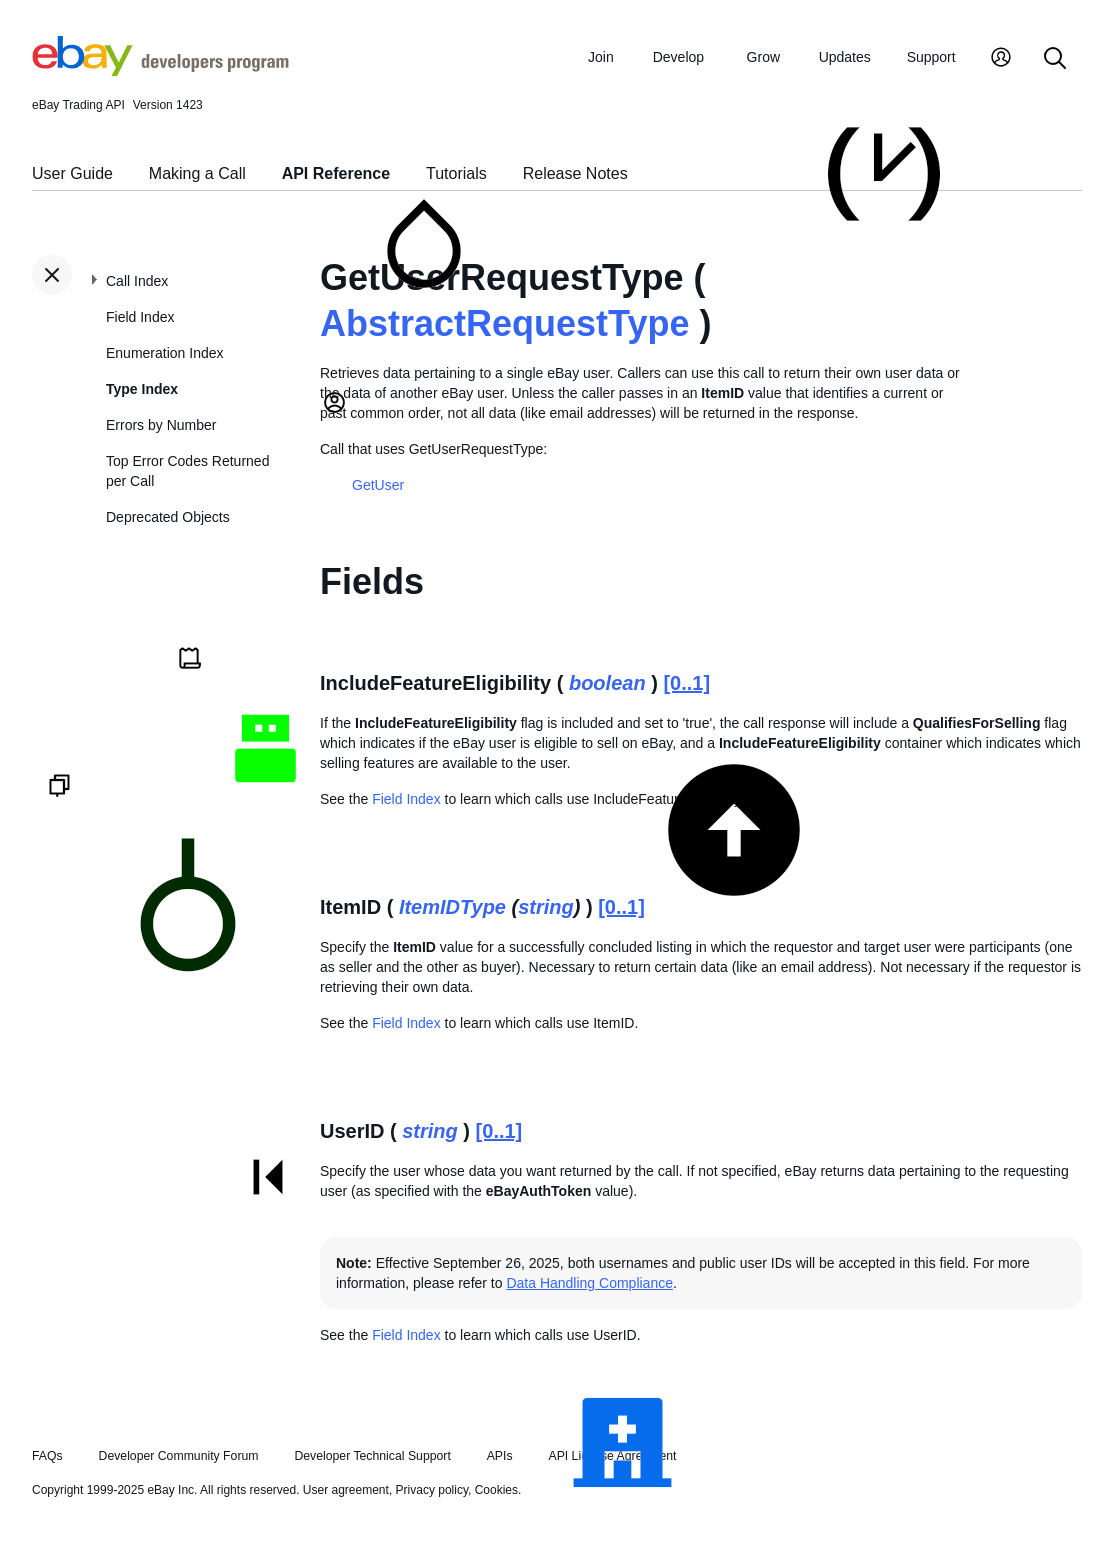 The width and height of the screenshot is (1114, 1547). Describe the element at coordinates (268, 1177) in the screenshot. I see `skip to previous track` at that location.